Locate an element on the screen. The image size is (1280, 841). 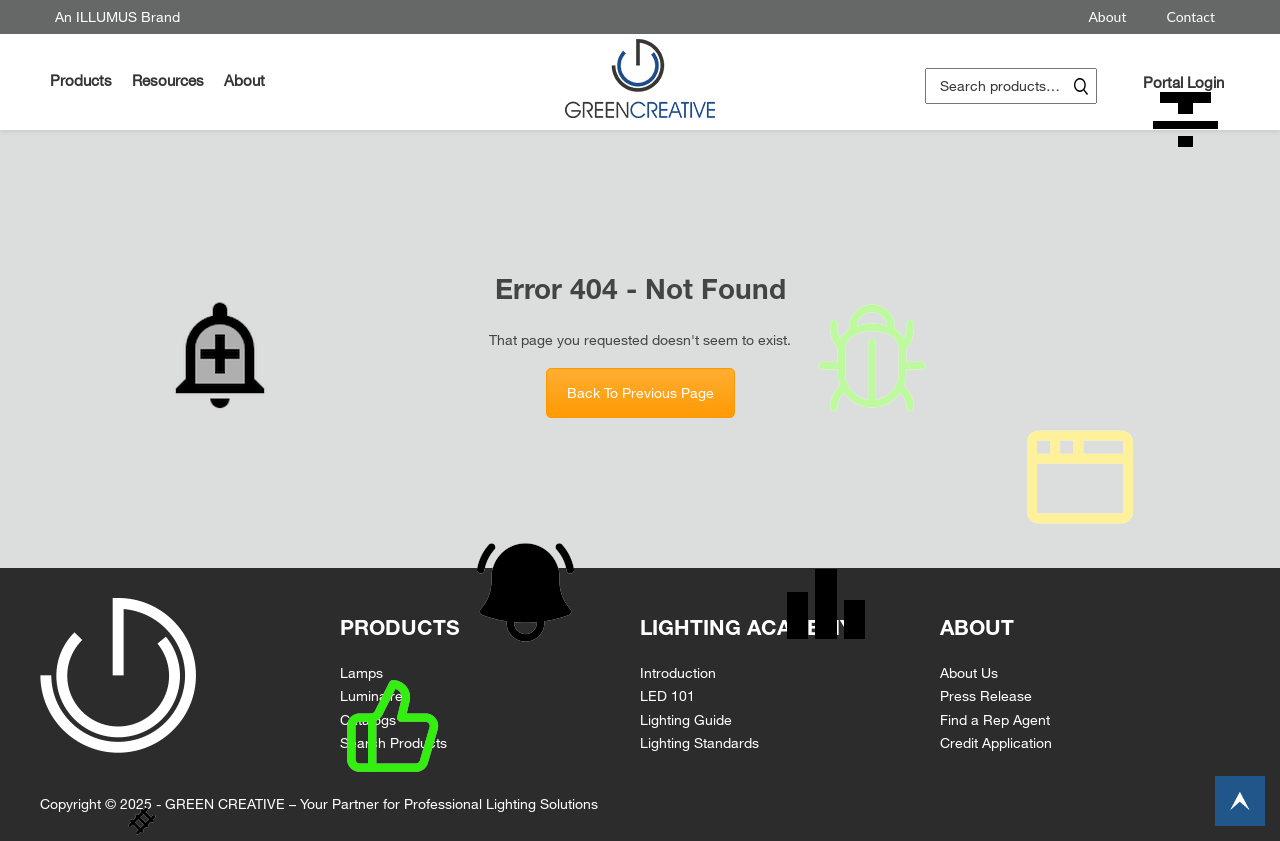
view leaderboard rankings is located at coordinates (826, 604).